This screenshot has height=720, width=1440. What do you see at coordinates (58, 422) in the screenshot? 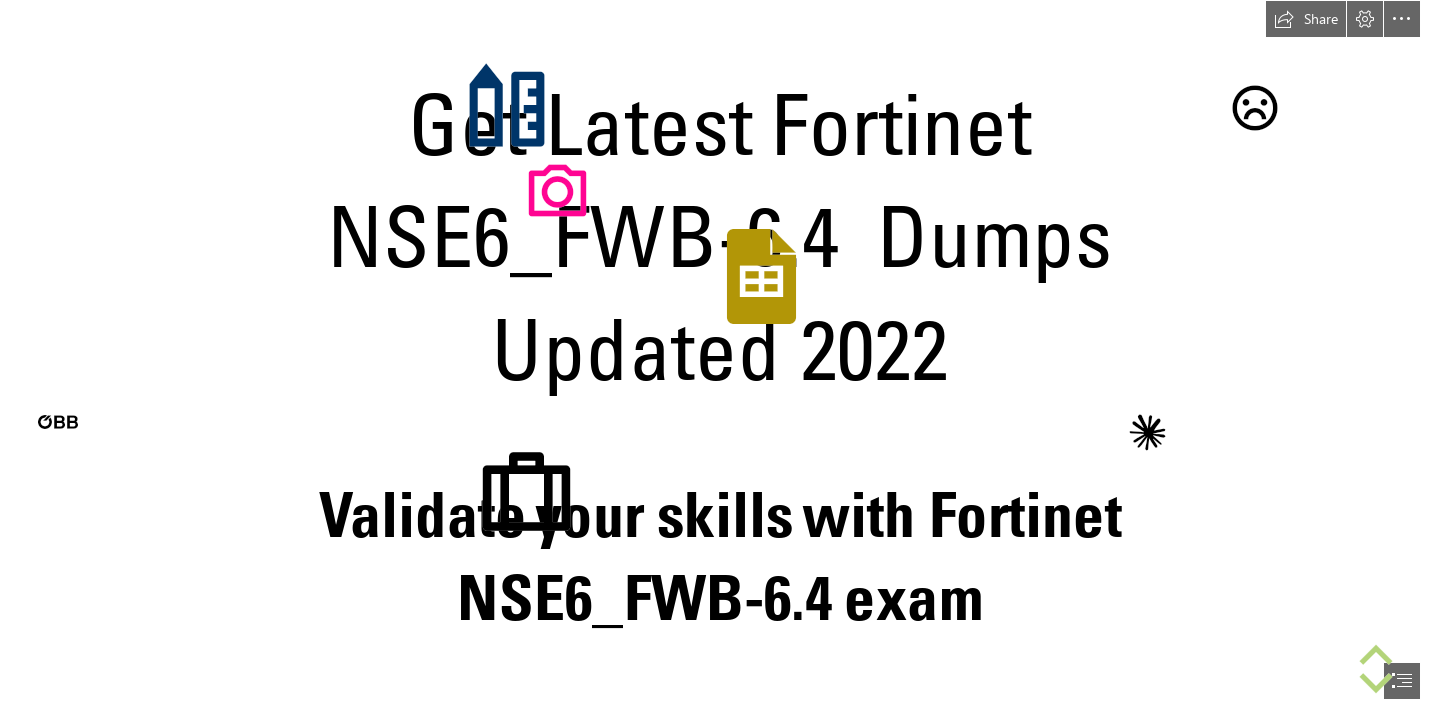
I see `navigate to ÖBB austrian railway services` at bounding box center [58, 422].